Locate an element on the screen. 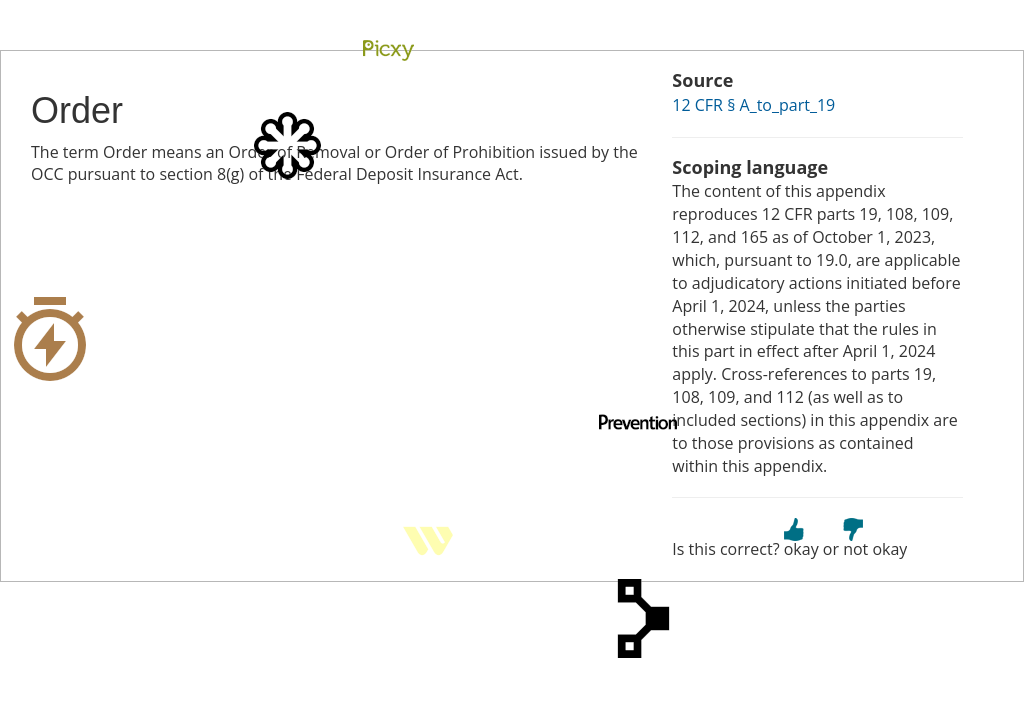 This screenshot has width=1024, height=720. set a quick timer or speed countdown is located at coordinates (50, 341).